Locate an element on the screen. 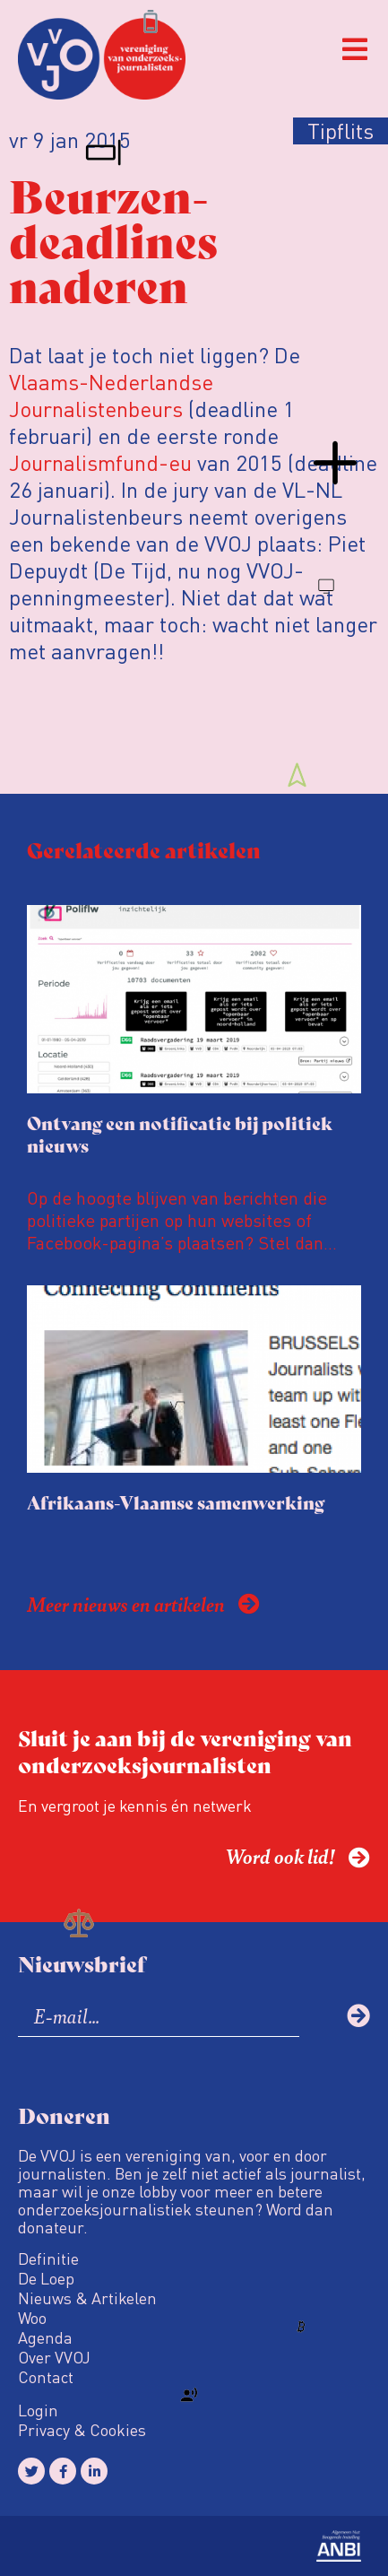 Image resolution: width=388 pixels, height=2576 pixels. view display settings is located at coordinates (326, 586).